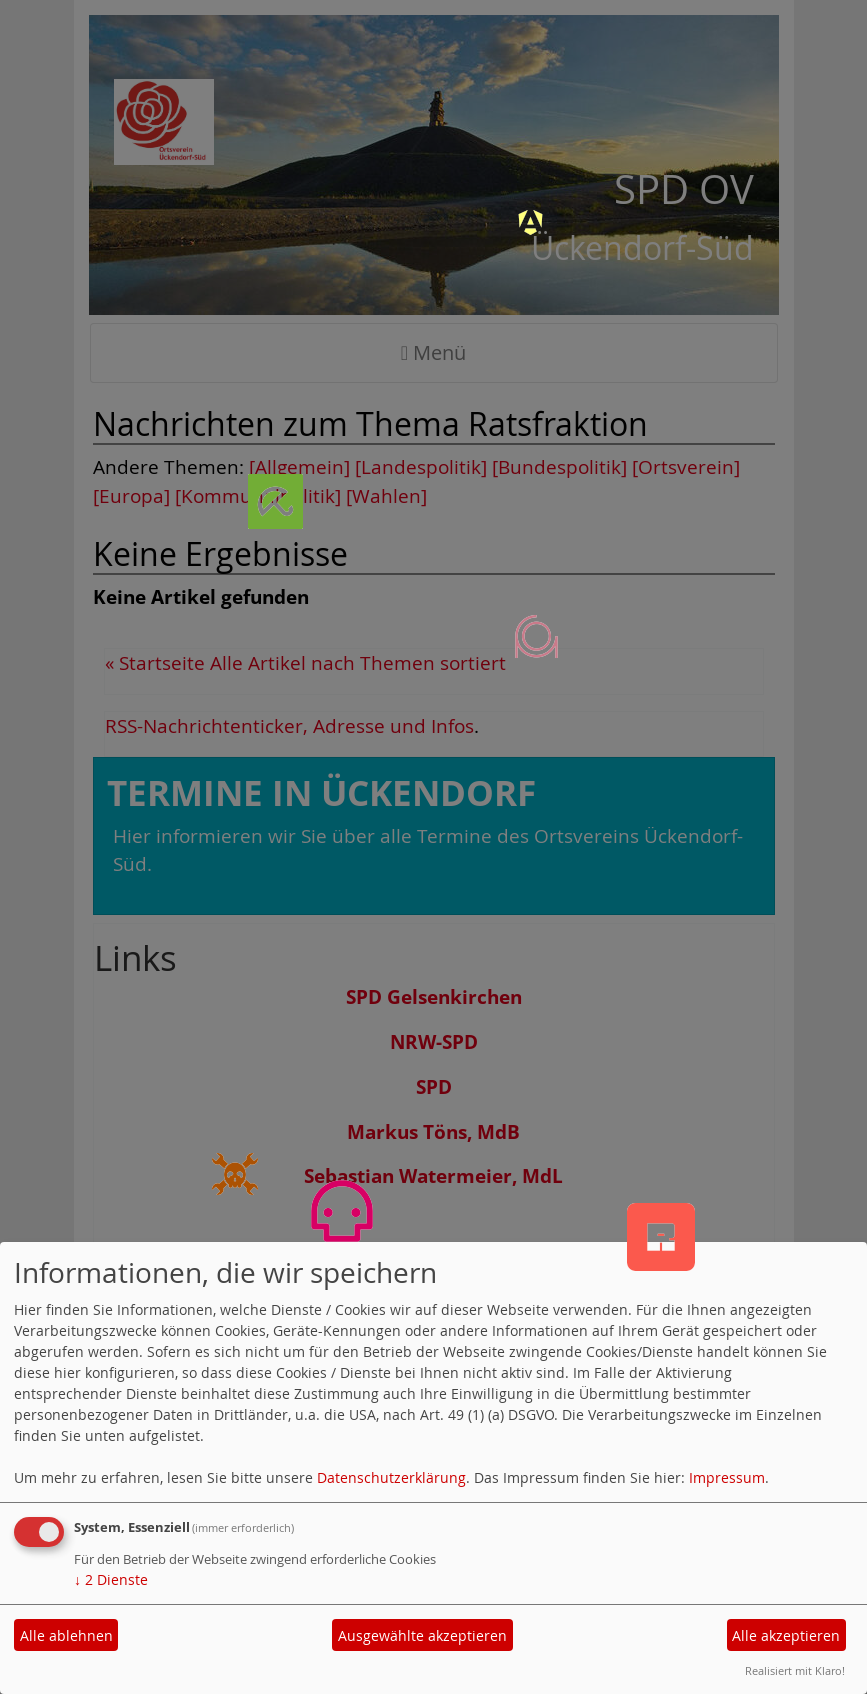 Image resolution: width=867 pixels, height=1694 pixels. I want to click on open avira antivirus software, so click(275, 501).